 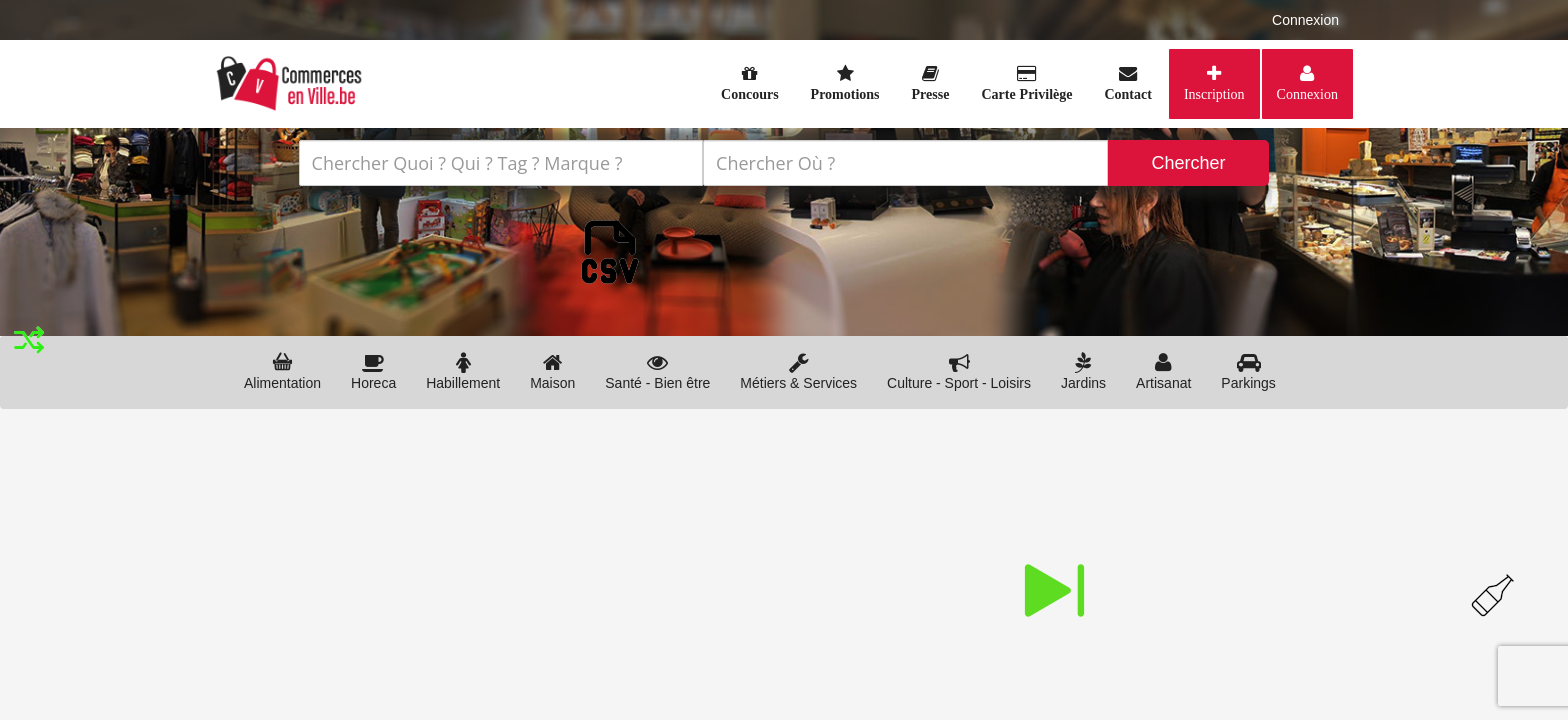 I want to click on indicates a CSV file type, so click(x=610, y=252).